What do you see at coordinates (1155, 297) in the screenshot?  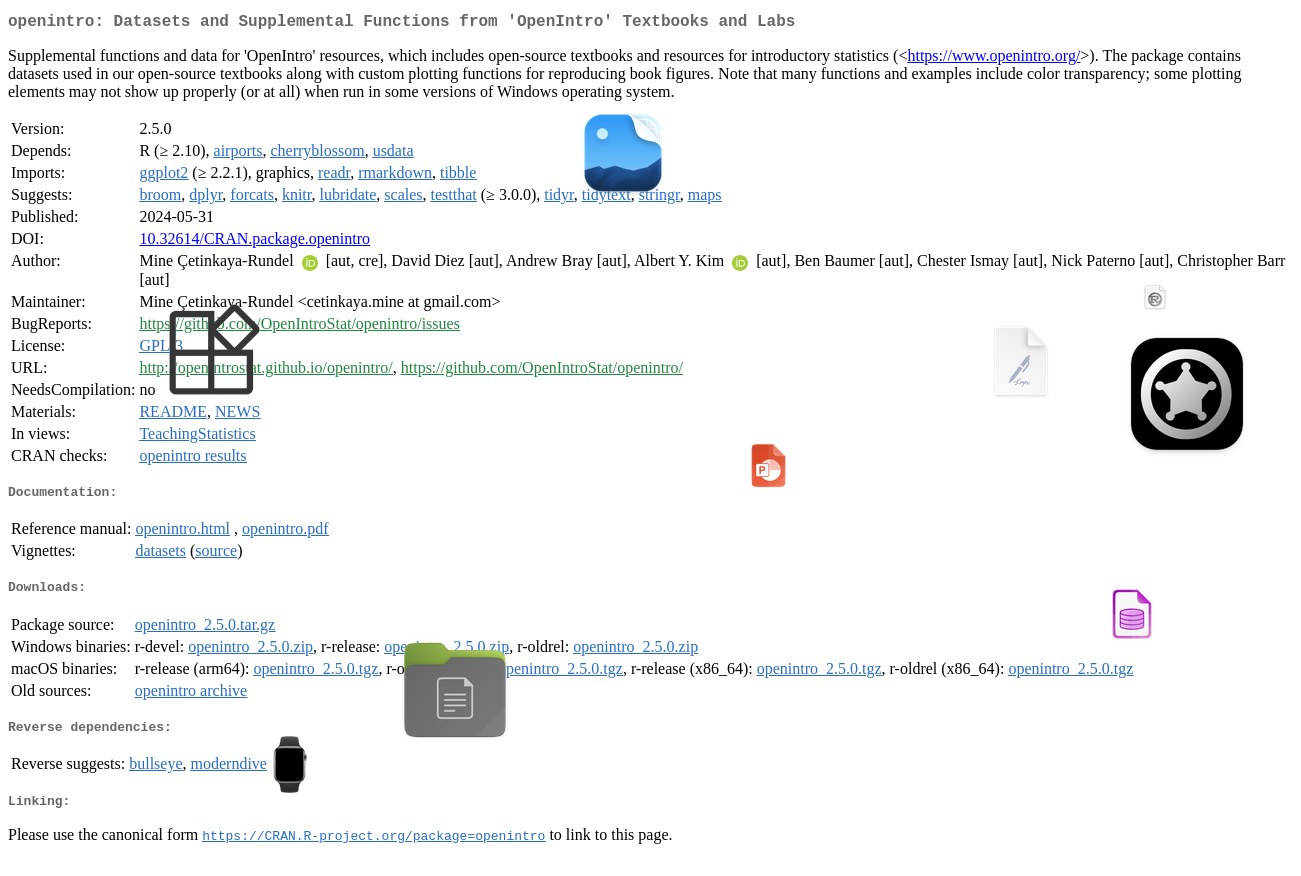 I see `a rust programming language source file` at bounding box center [1155, 297].